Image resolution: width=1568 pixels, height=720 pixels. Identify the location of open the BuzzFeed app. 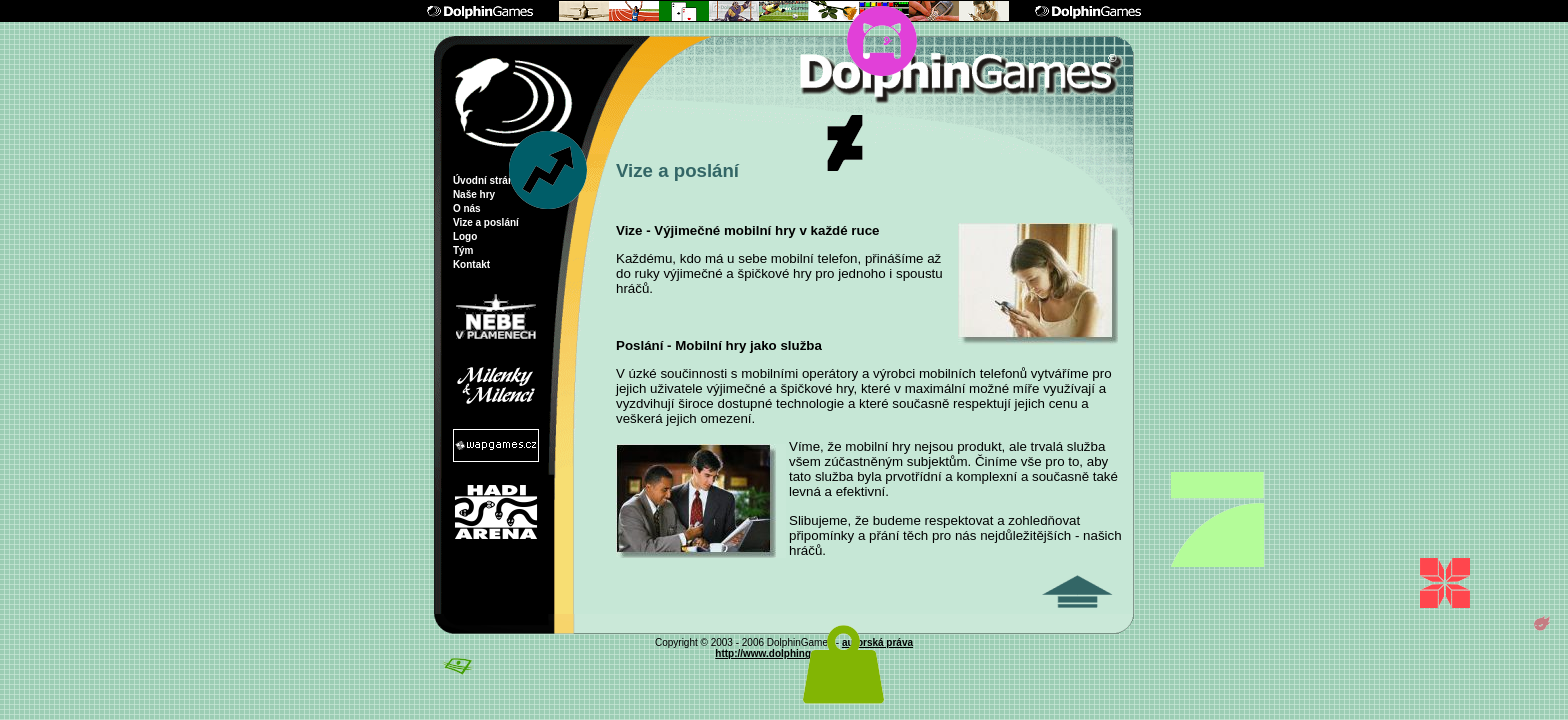
(548, 170).